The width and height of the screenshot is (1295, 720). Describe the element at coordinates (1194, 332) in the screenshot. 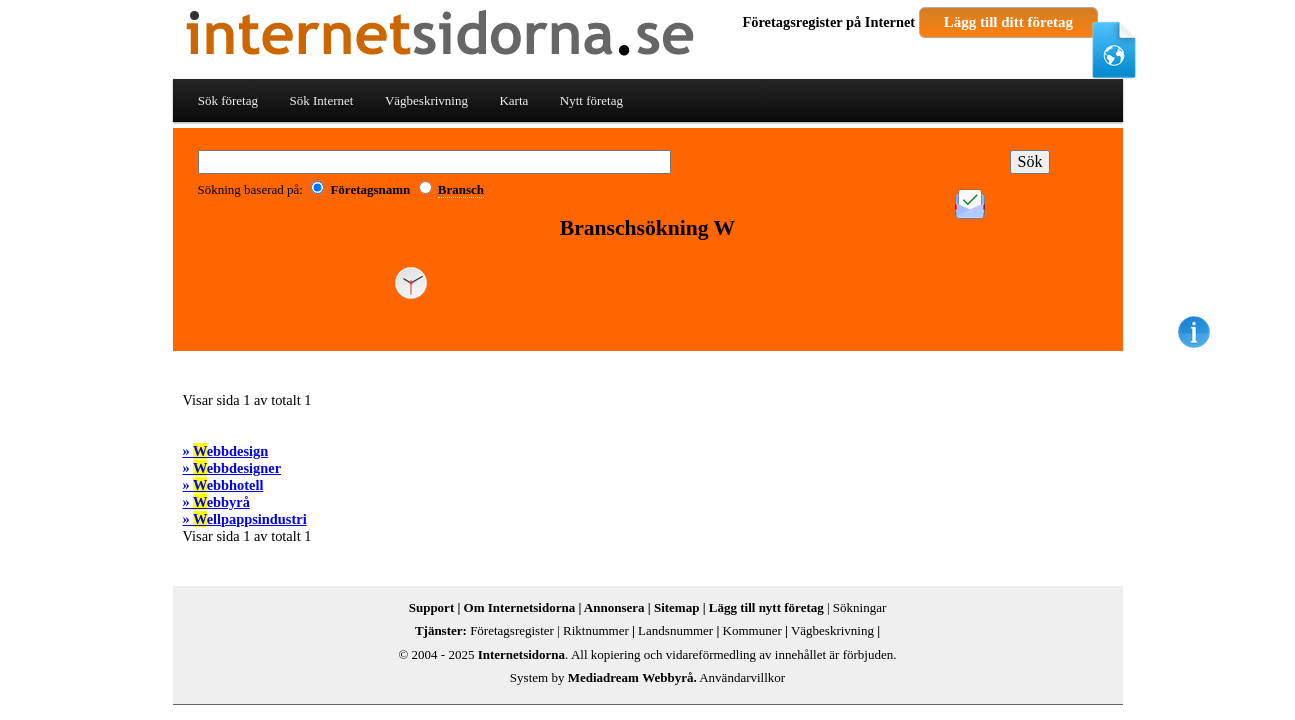

I see `view information or details about an application` at that location.